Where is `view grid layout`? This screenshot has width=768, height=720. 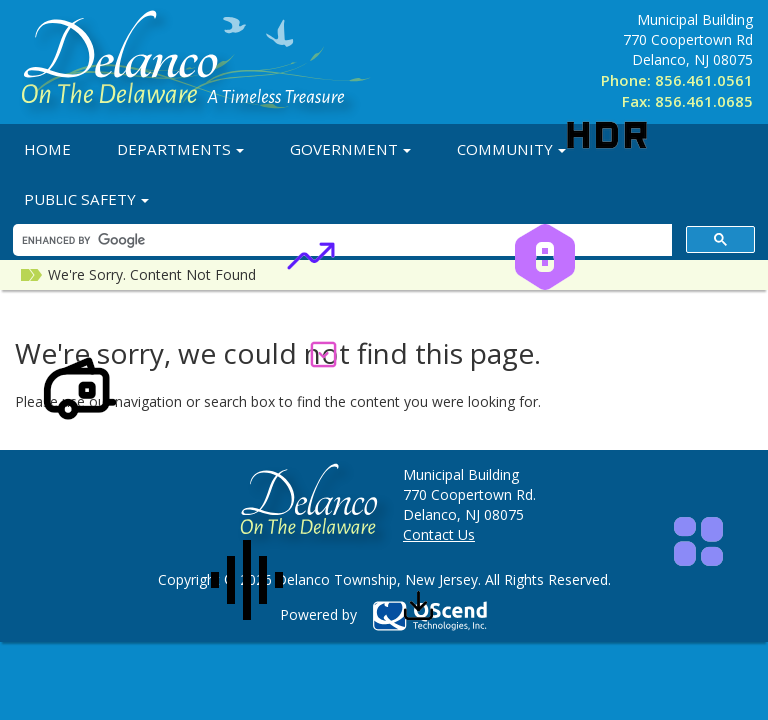 view grid layout is located at coordinates (698, 541).